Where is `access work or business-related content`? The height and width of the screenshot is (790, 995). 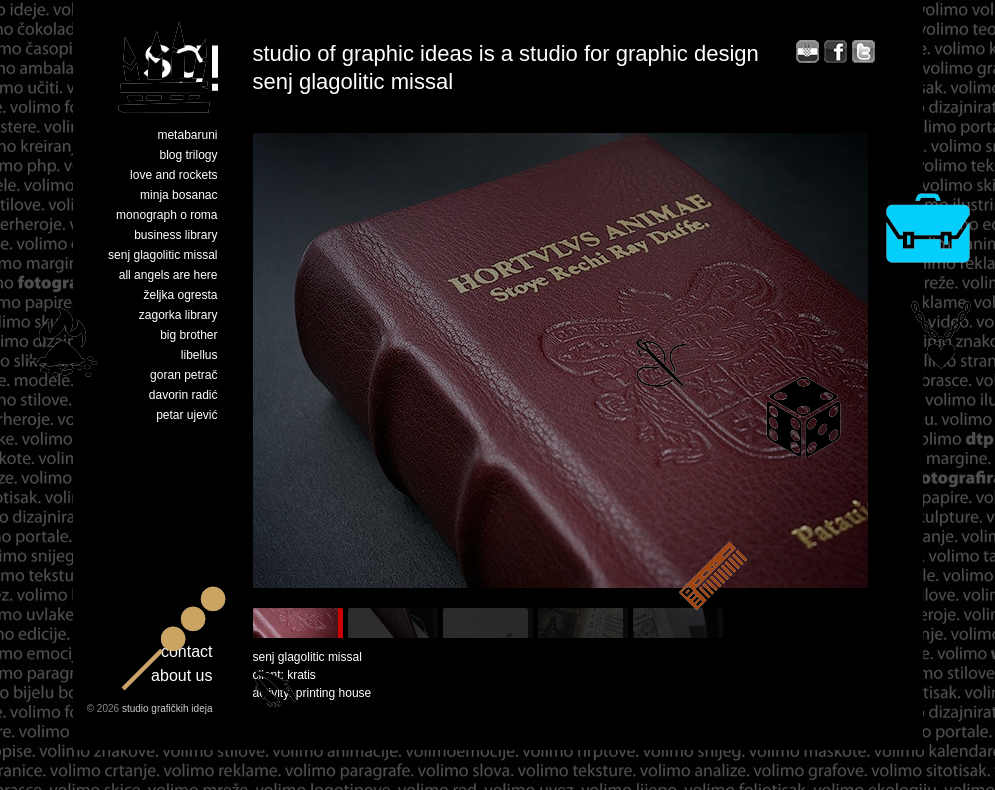 access work or business-related content is located at coordinates (928, 230).